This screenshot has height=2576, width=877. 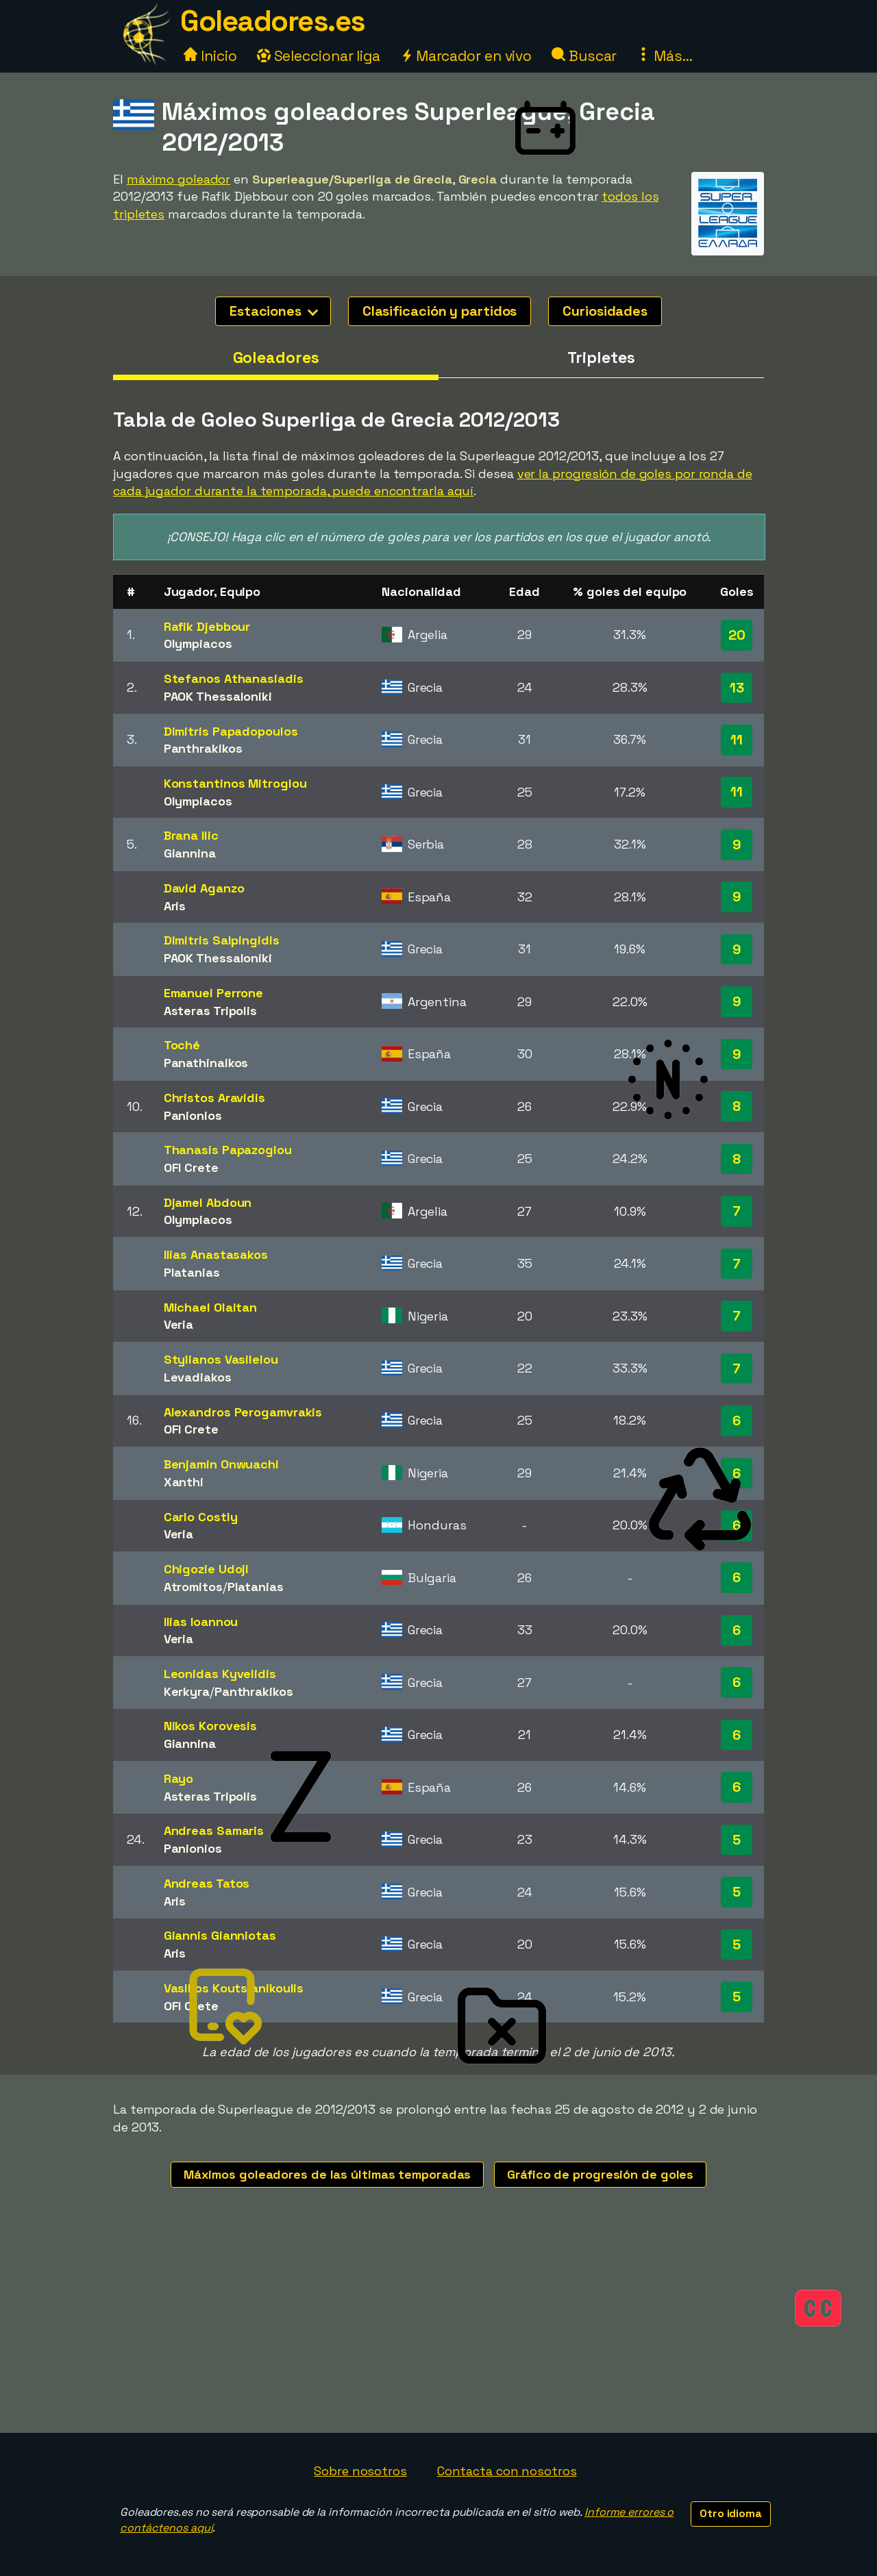 I want to click on add device to favorites, so click(x=222, y=2005).